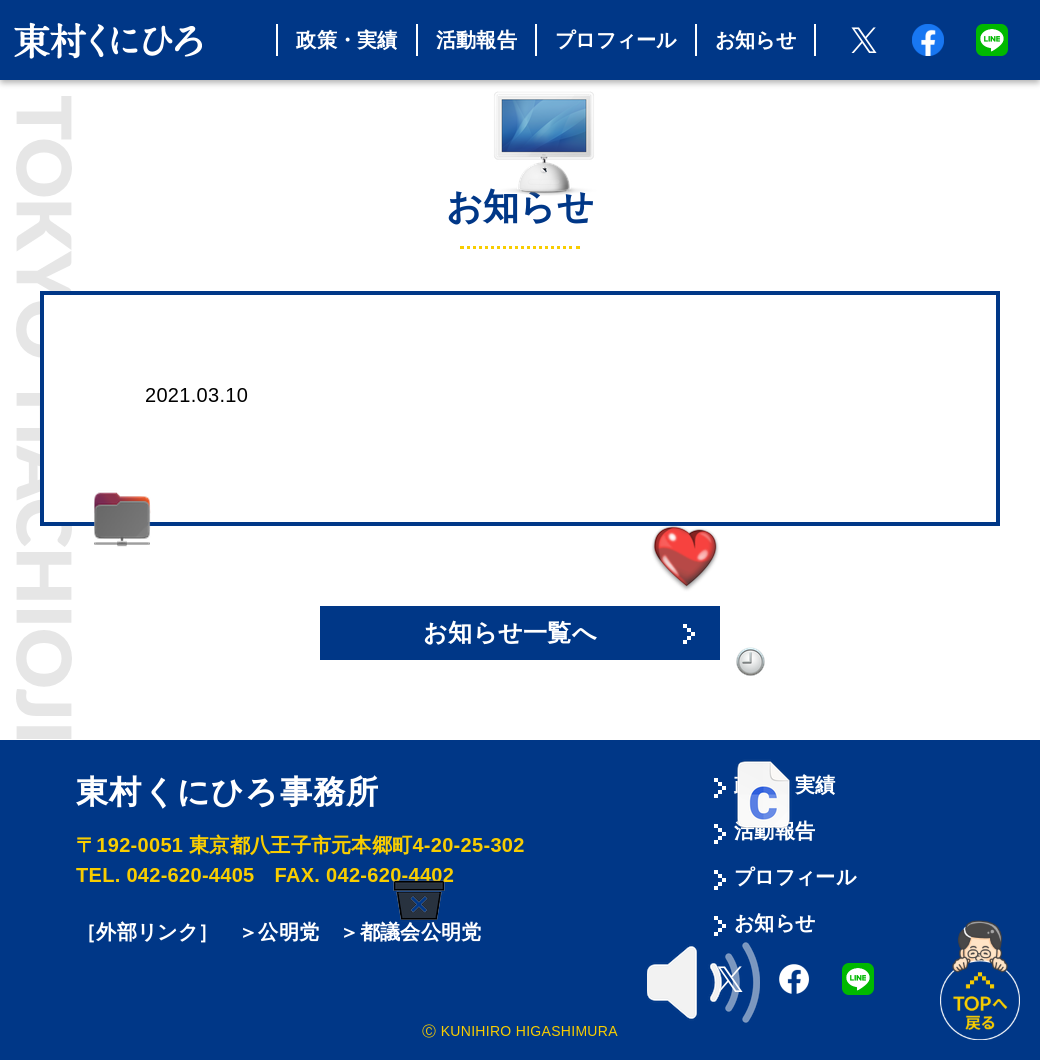  What do you see at coordinates (763, 794) in the screenshot?
I see `a C programming language source file` at bounding box center [763, 794].